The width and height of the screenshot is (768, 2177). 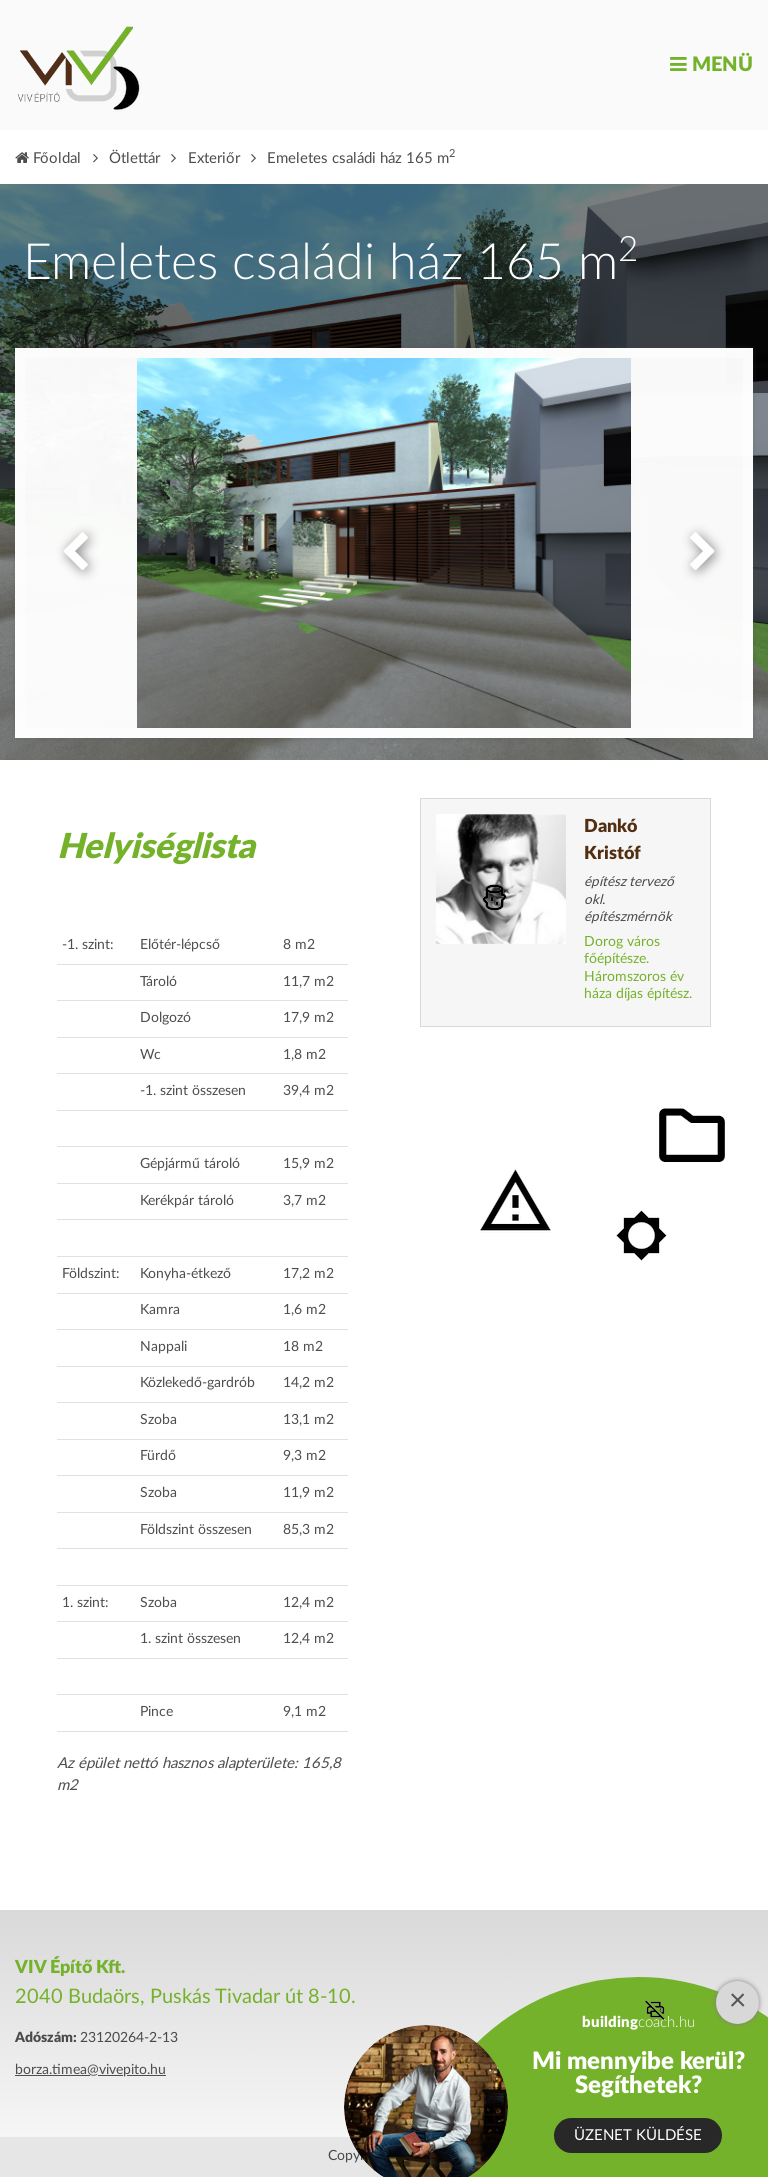 I want to click on open file folder, so click(x=692, y=1134).